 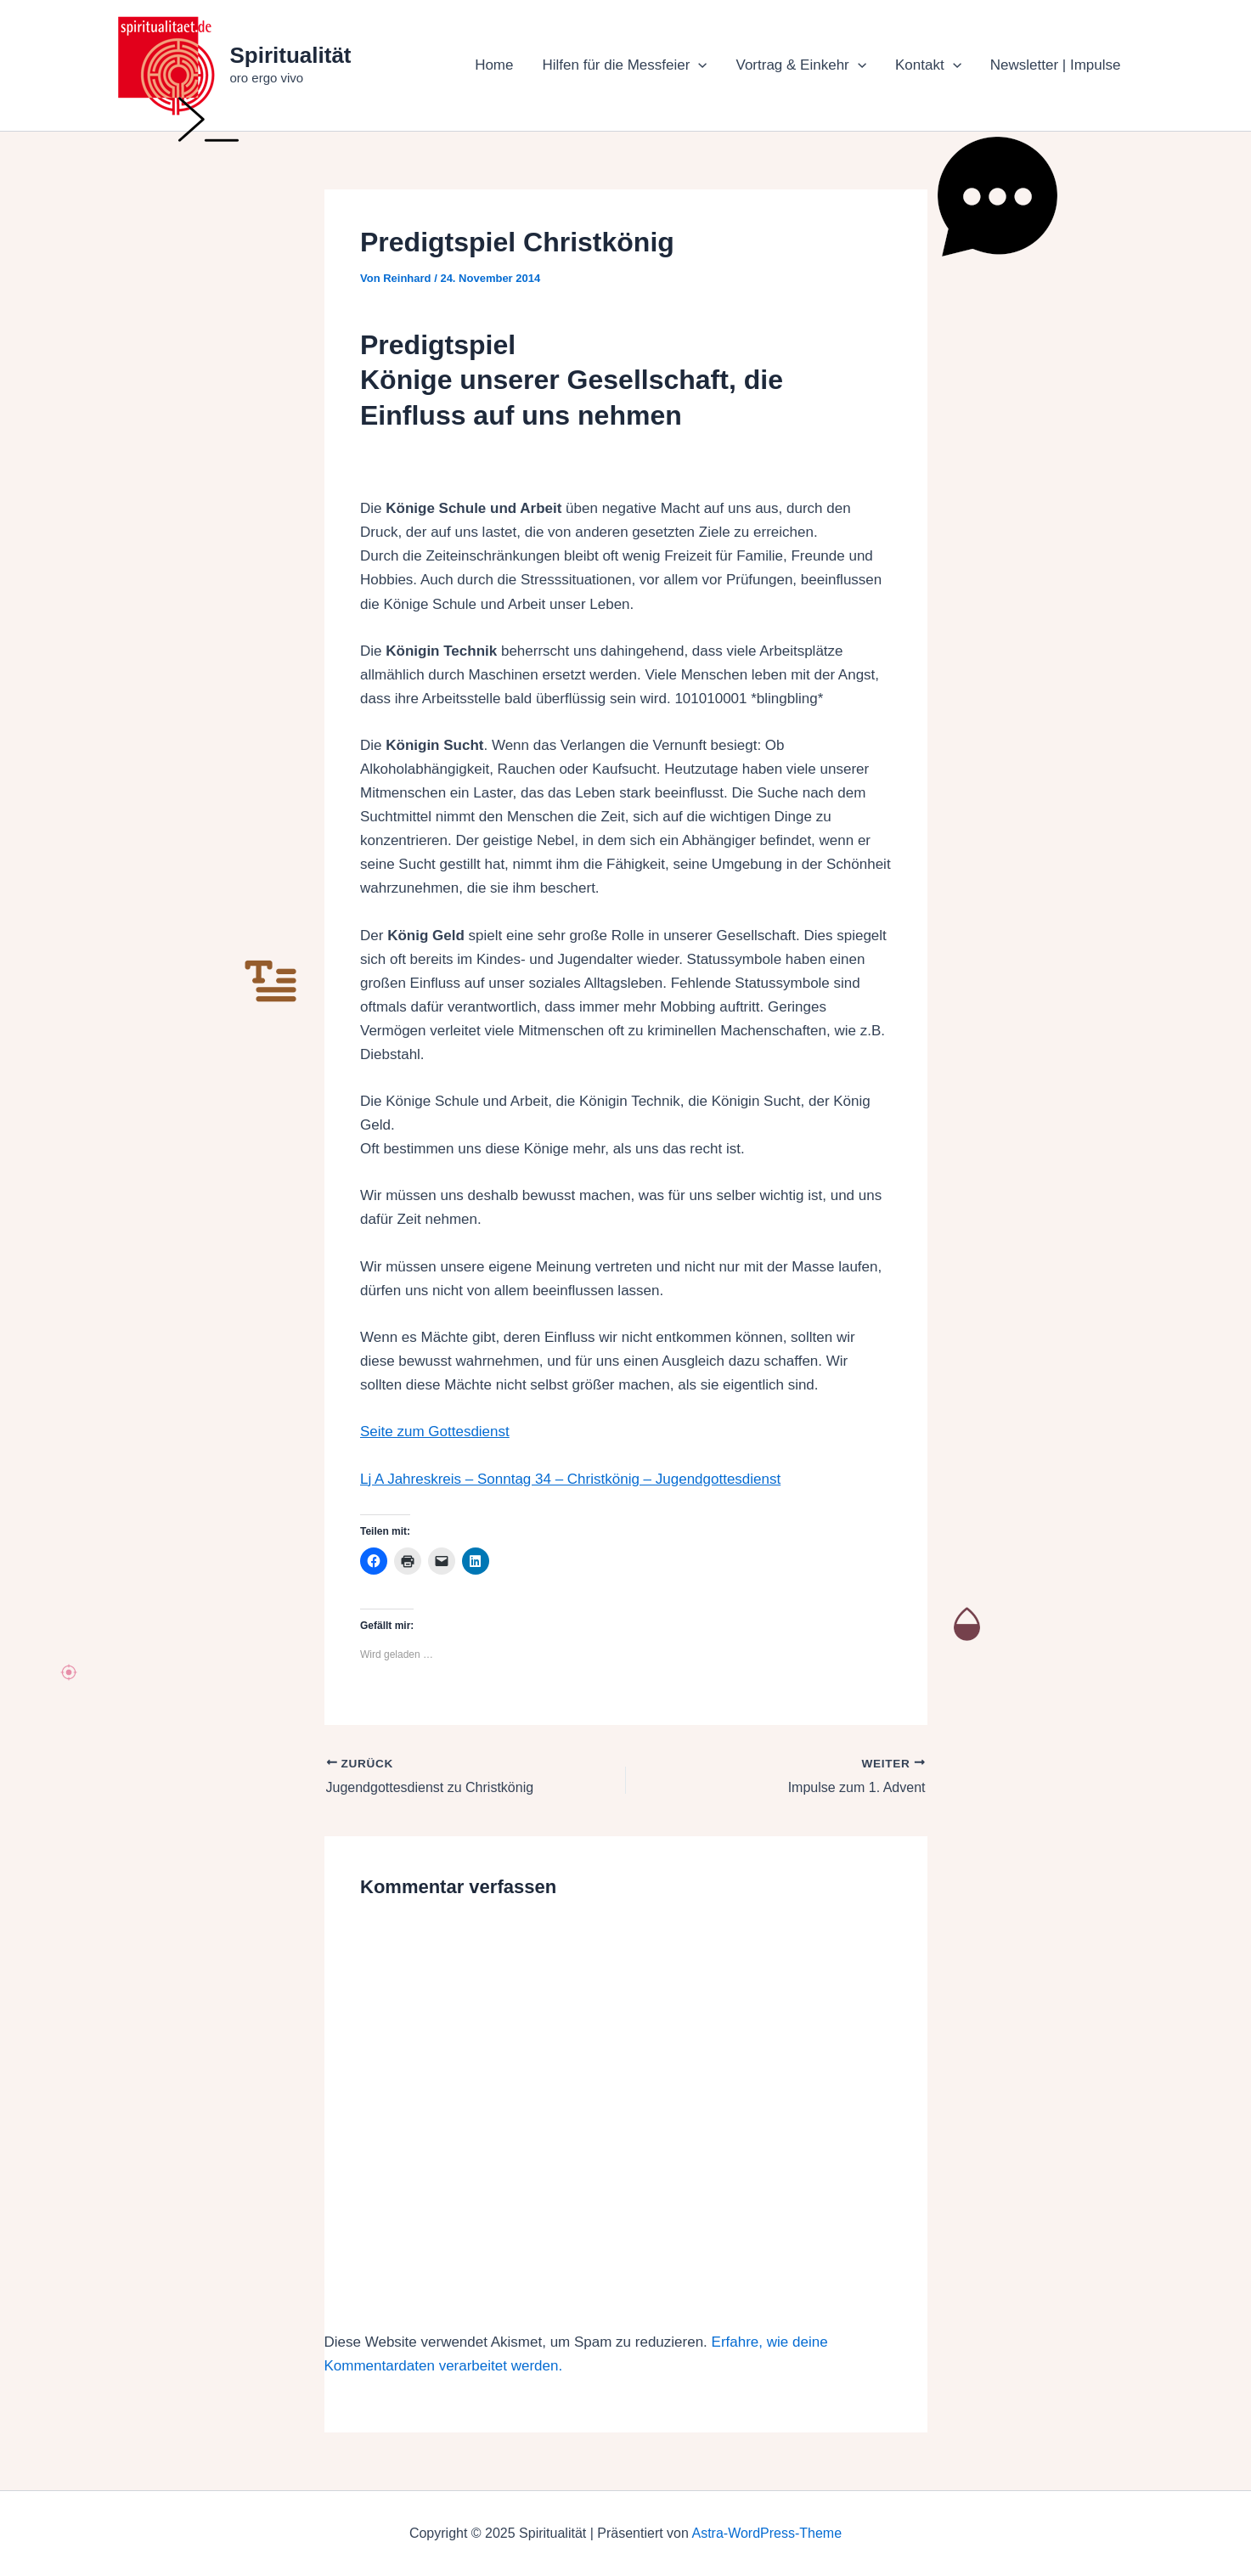 What do you see at coordinates (208, 119) in the screenshot?
I see `open terminal or command line interface` at bounding box center [208, 119].